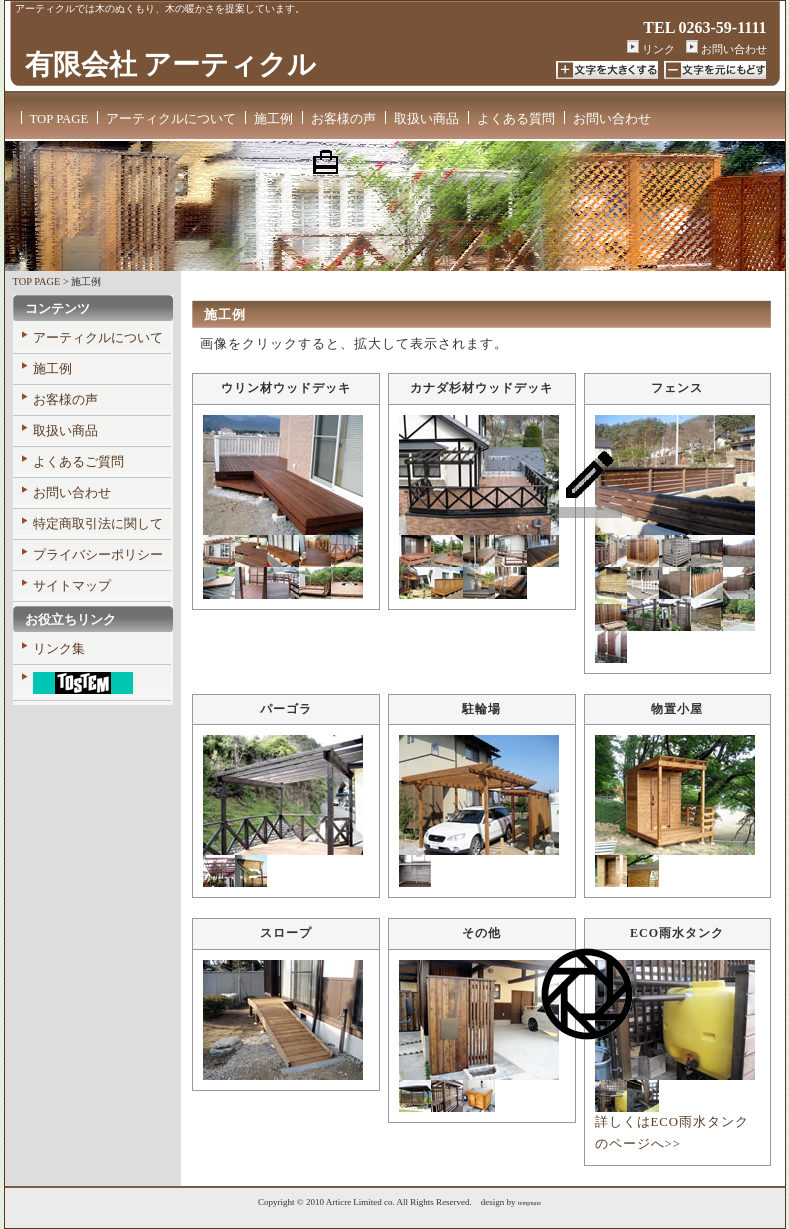  Describe the element at coordinates (587, 994) in the screenshot. I see `adjust camera aperture settings` at that location.